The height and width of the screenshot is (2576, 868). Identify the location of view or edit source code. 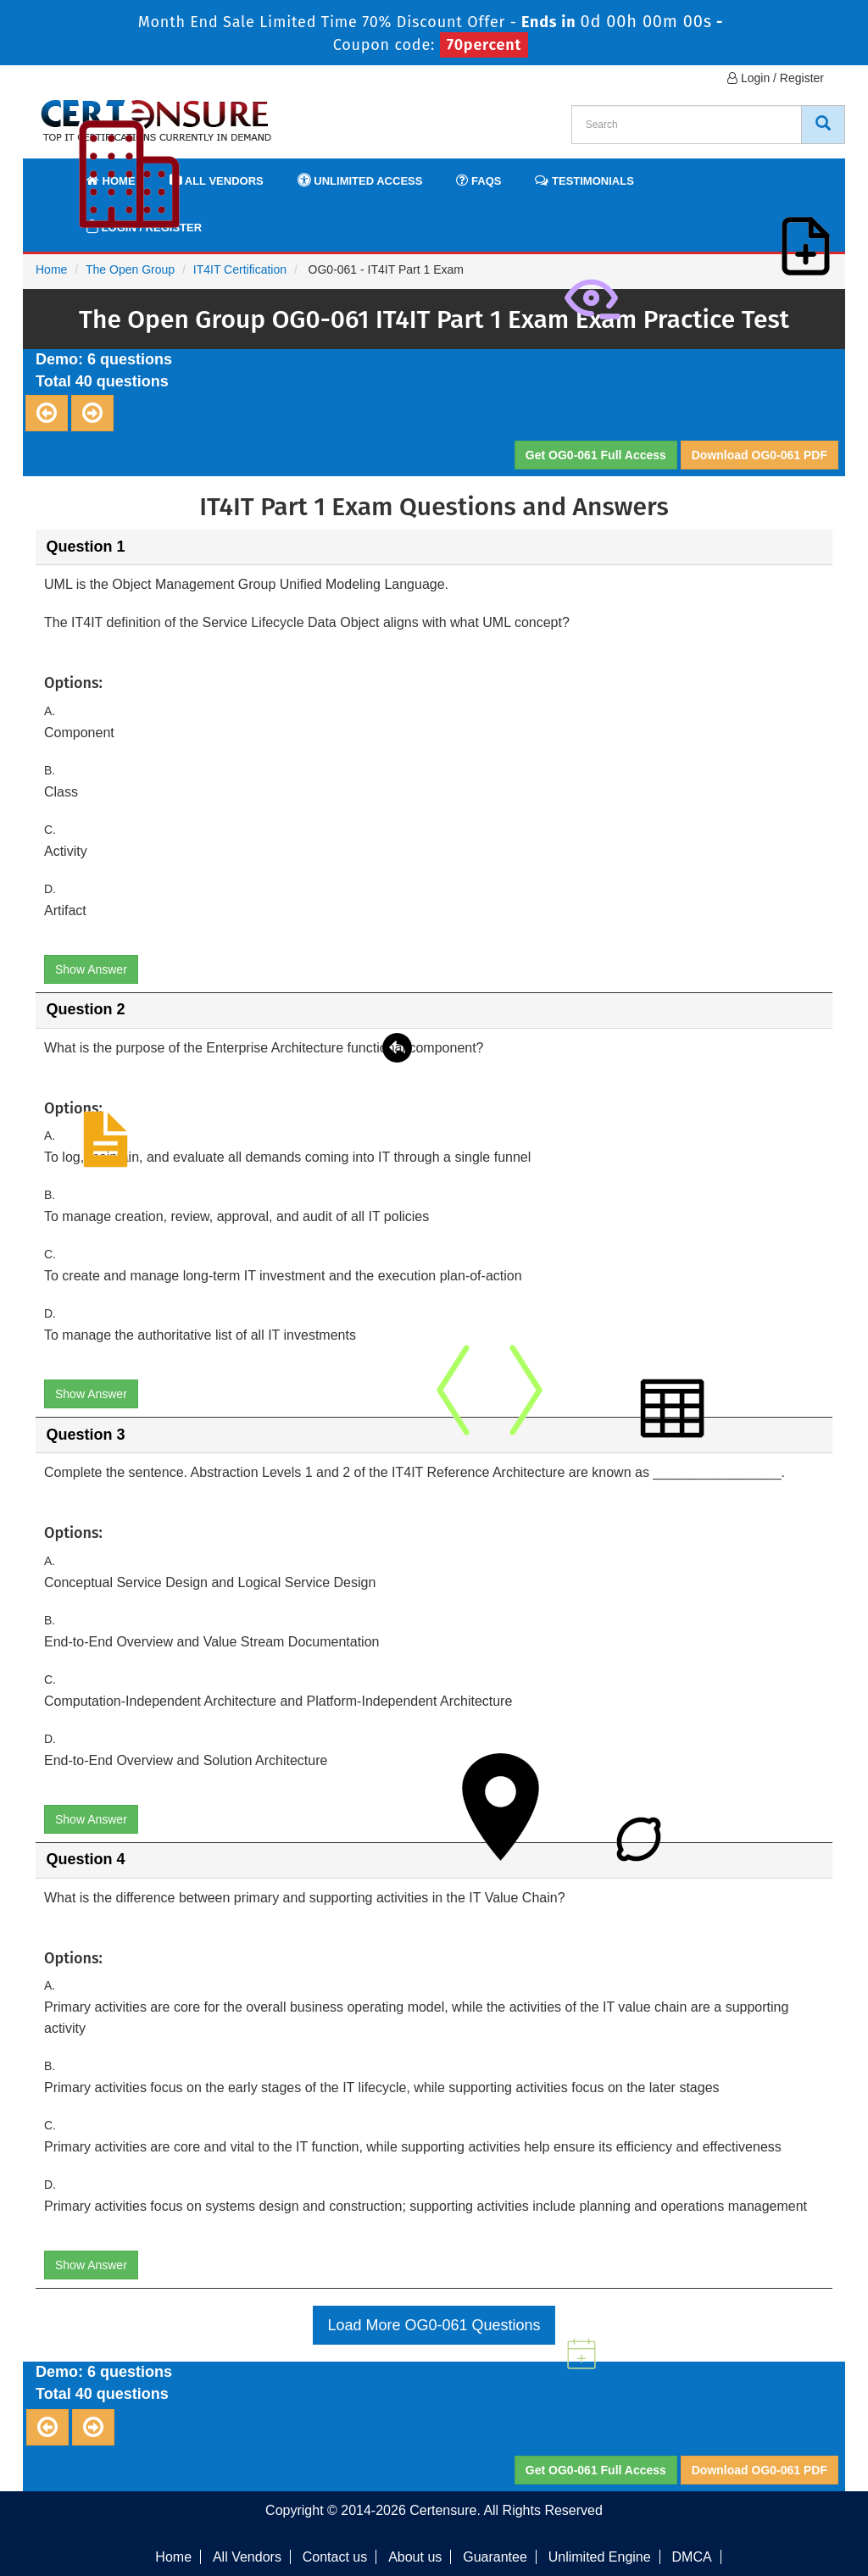
(489, 1390).